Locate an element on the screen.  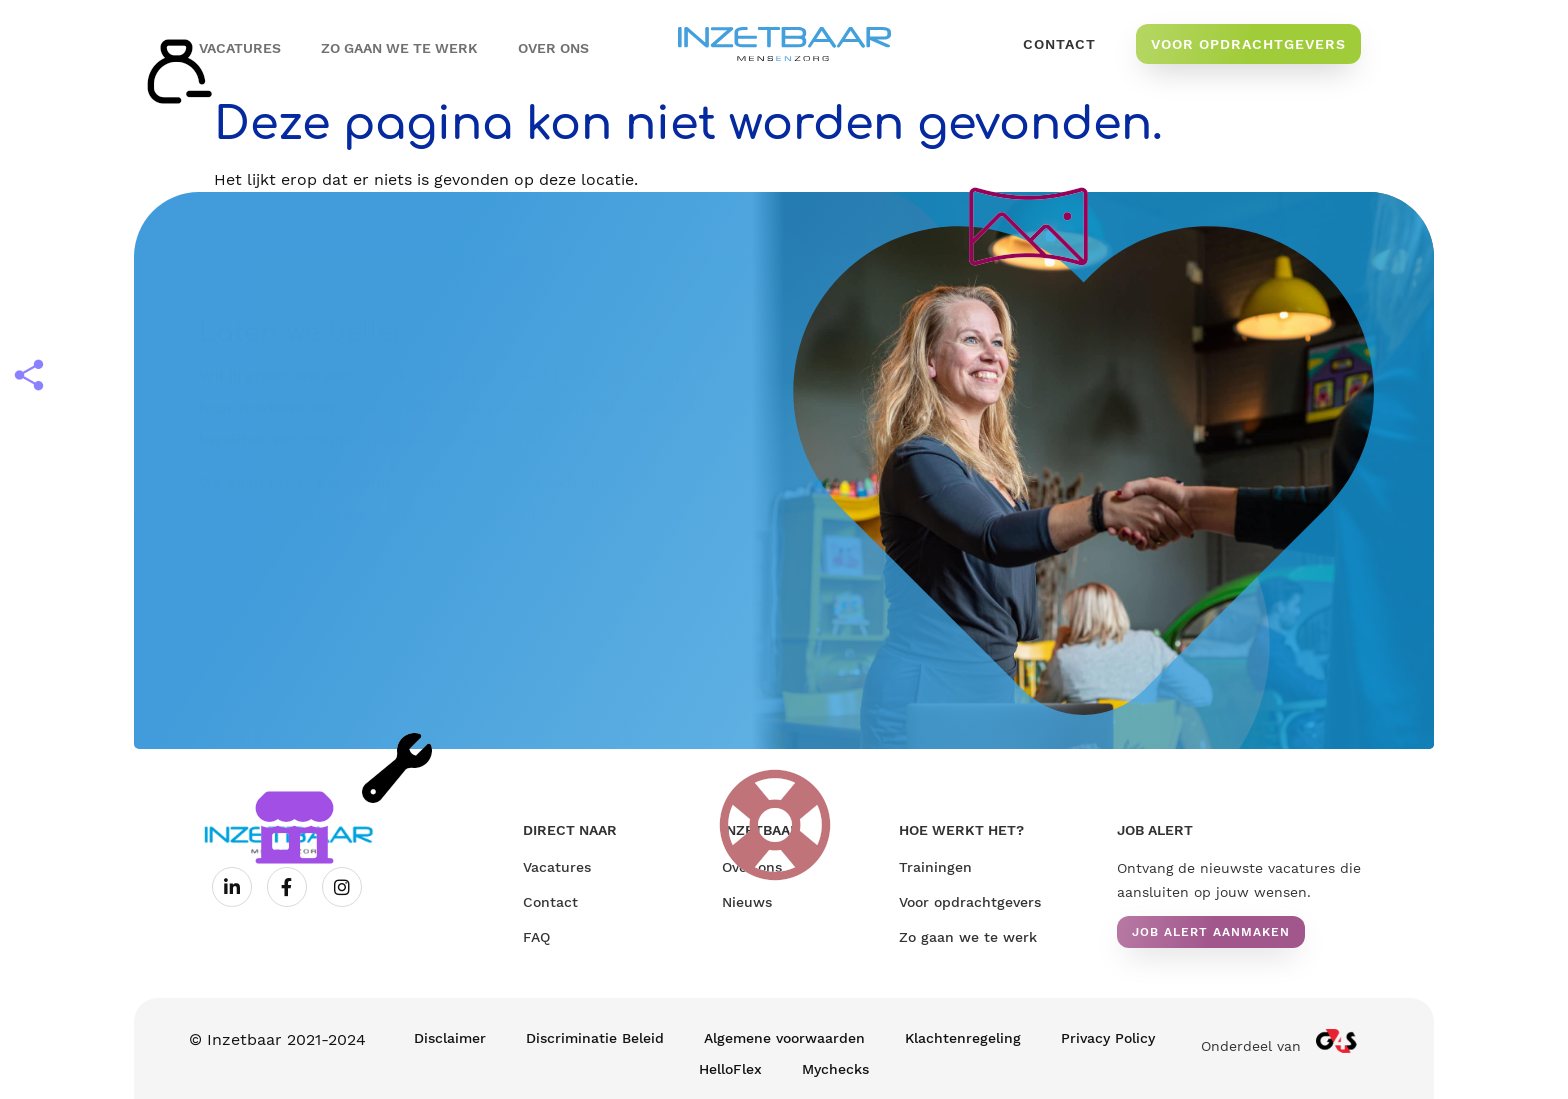
access help or support center is located at coordinates (775, 825).